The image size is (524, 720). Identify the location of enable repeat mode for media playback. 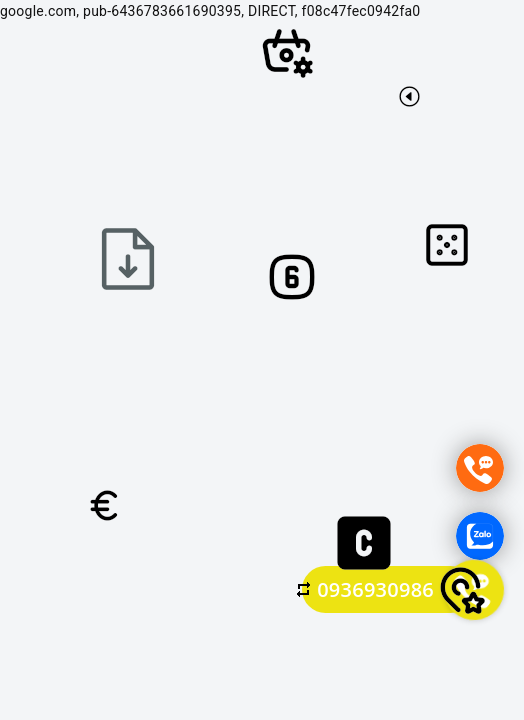
(303, 589).